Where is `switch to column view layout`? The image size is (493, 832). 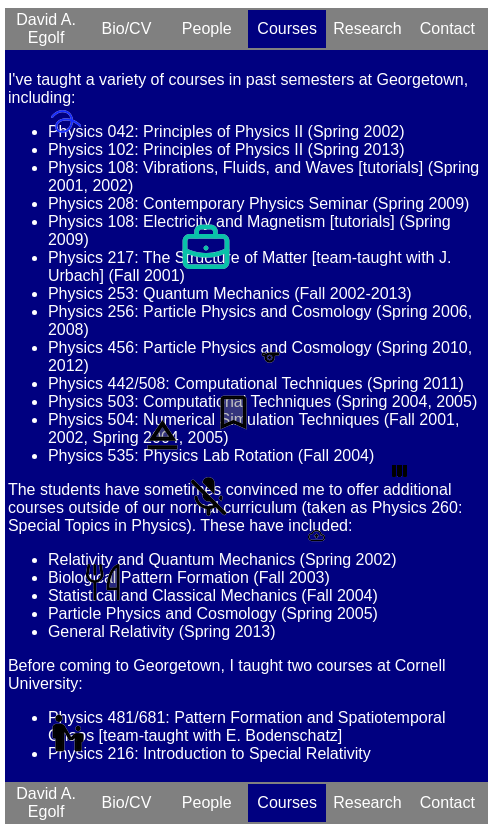
switch to column view layout is located at coordinates (399, 471).